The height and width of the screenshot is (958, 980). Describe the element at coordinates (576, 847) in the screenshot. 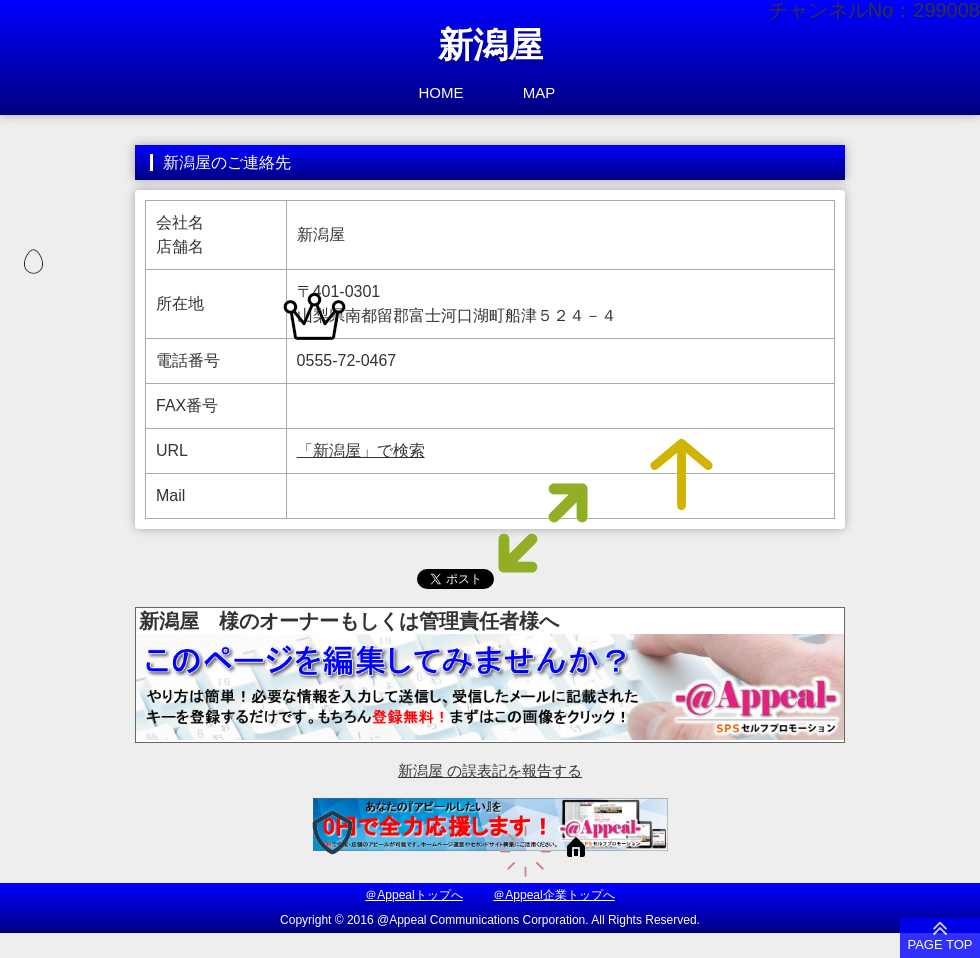

I see `navigate to home screen` at that location.